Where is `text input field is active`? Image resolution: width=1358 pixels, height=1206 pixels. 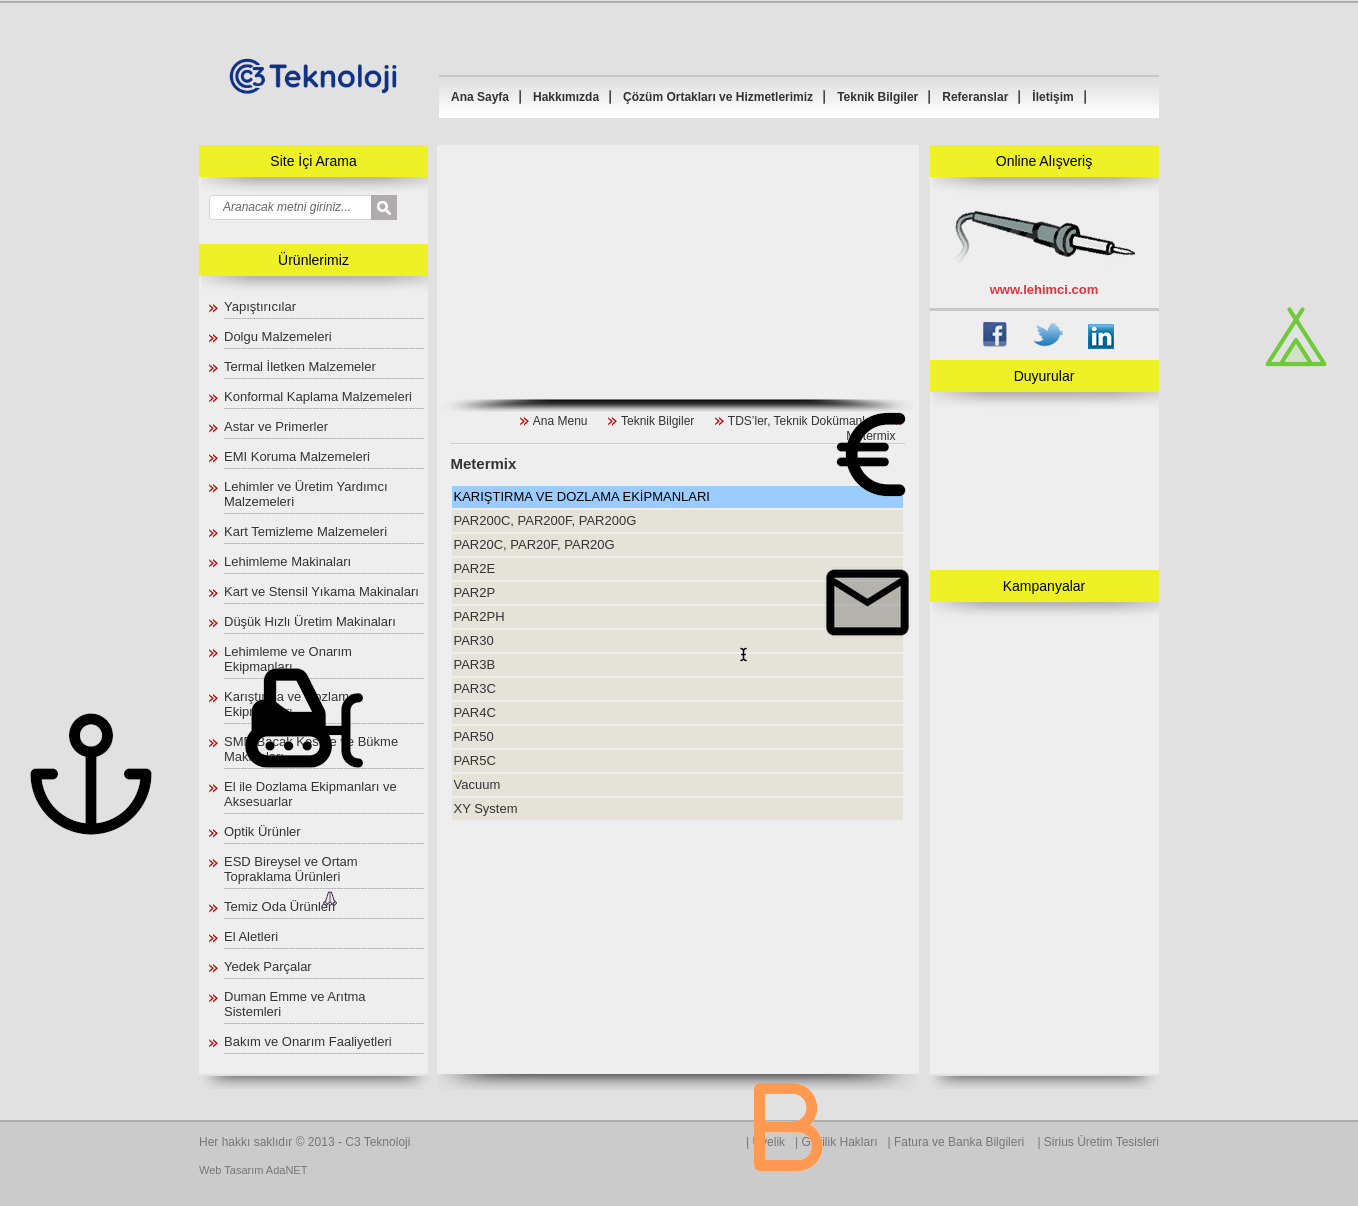
text input field is active is located at coordinates (743, 654).